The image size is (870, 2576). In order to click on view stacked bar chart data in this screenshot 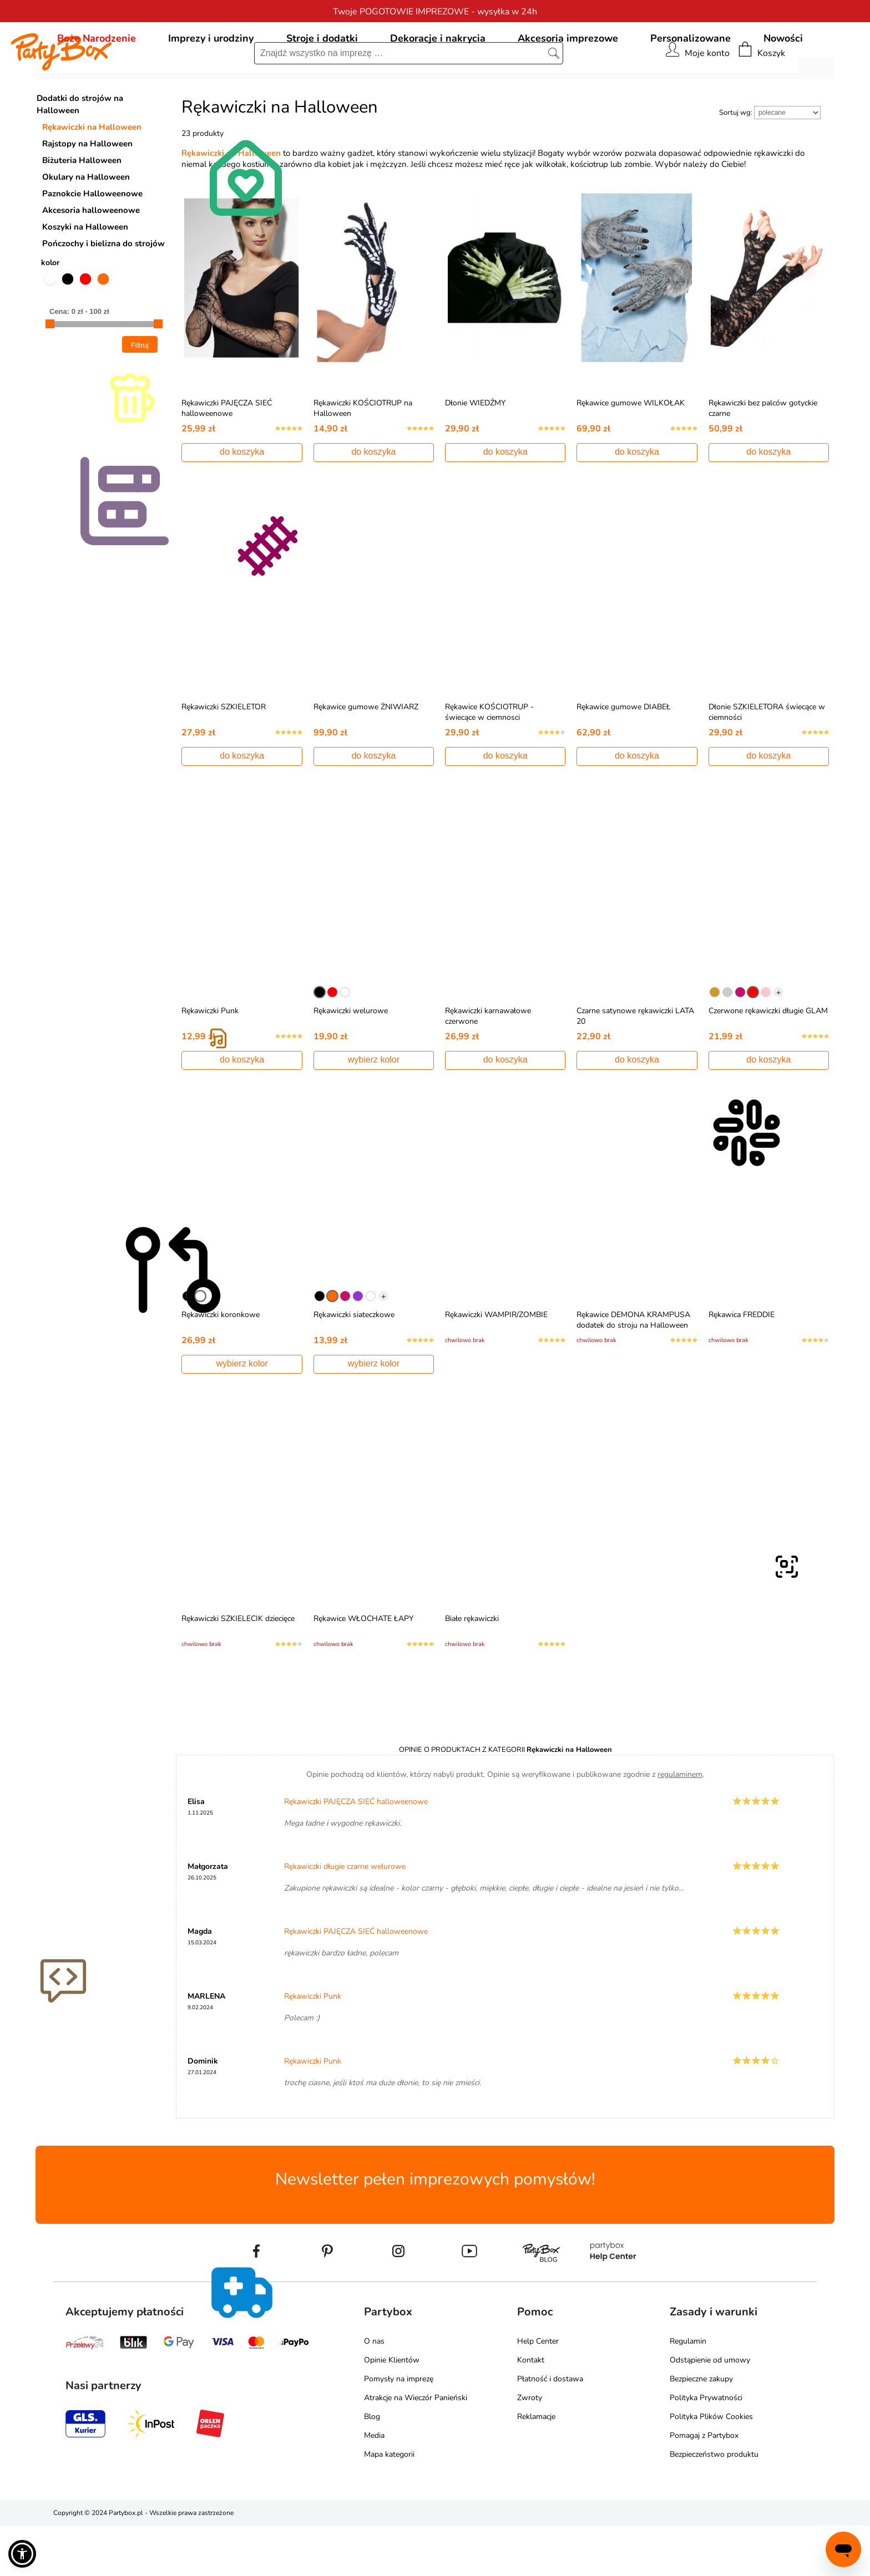, I will do `click(124, 501)`.